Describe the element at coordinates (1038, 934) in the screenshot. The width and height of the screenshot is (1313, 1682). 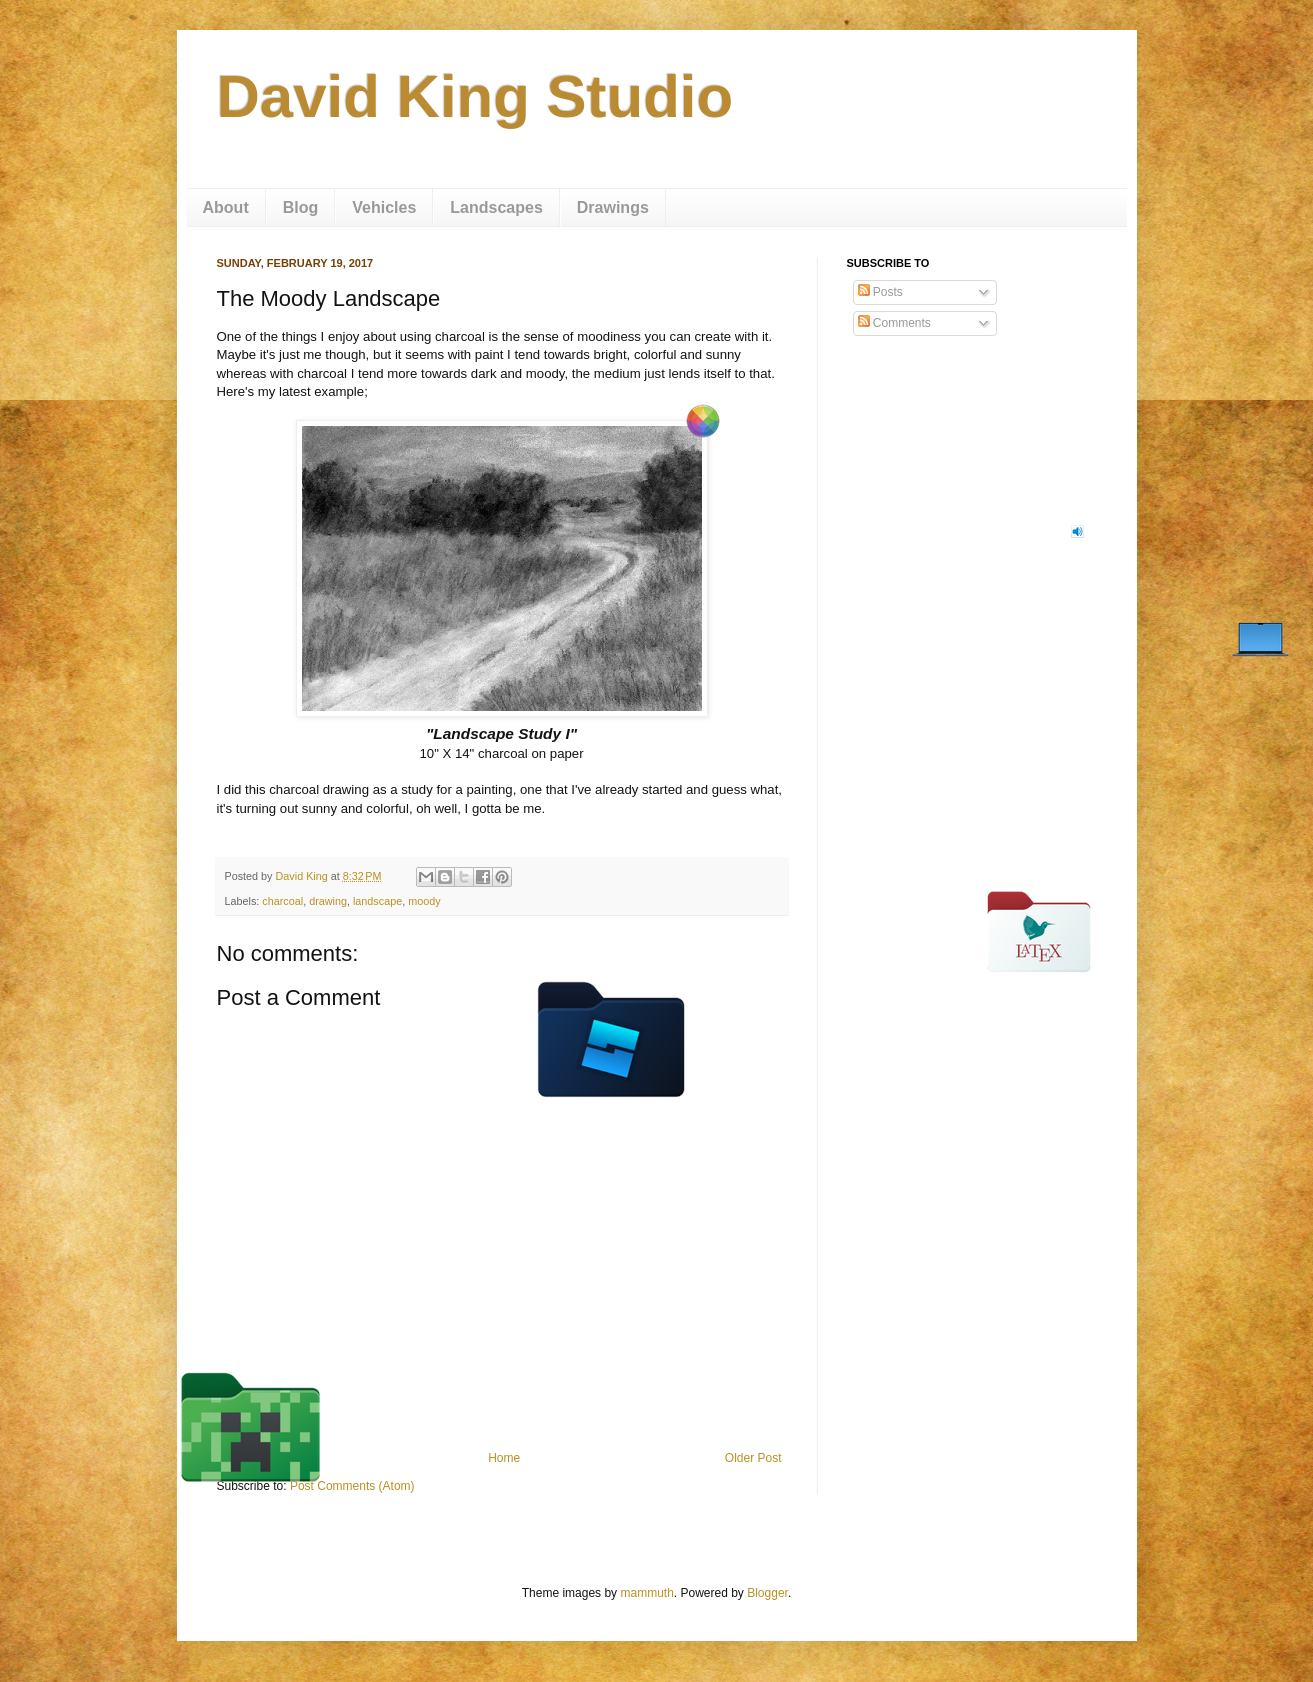
I see `open folder containing LaTeX documents` at that location.